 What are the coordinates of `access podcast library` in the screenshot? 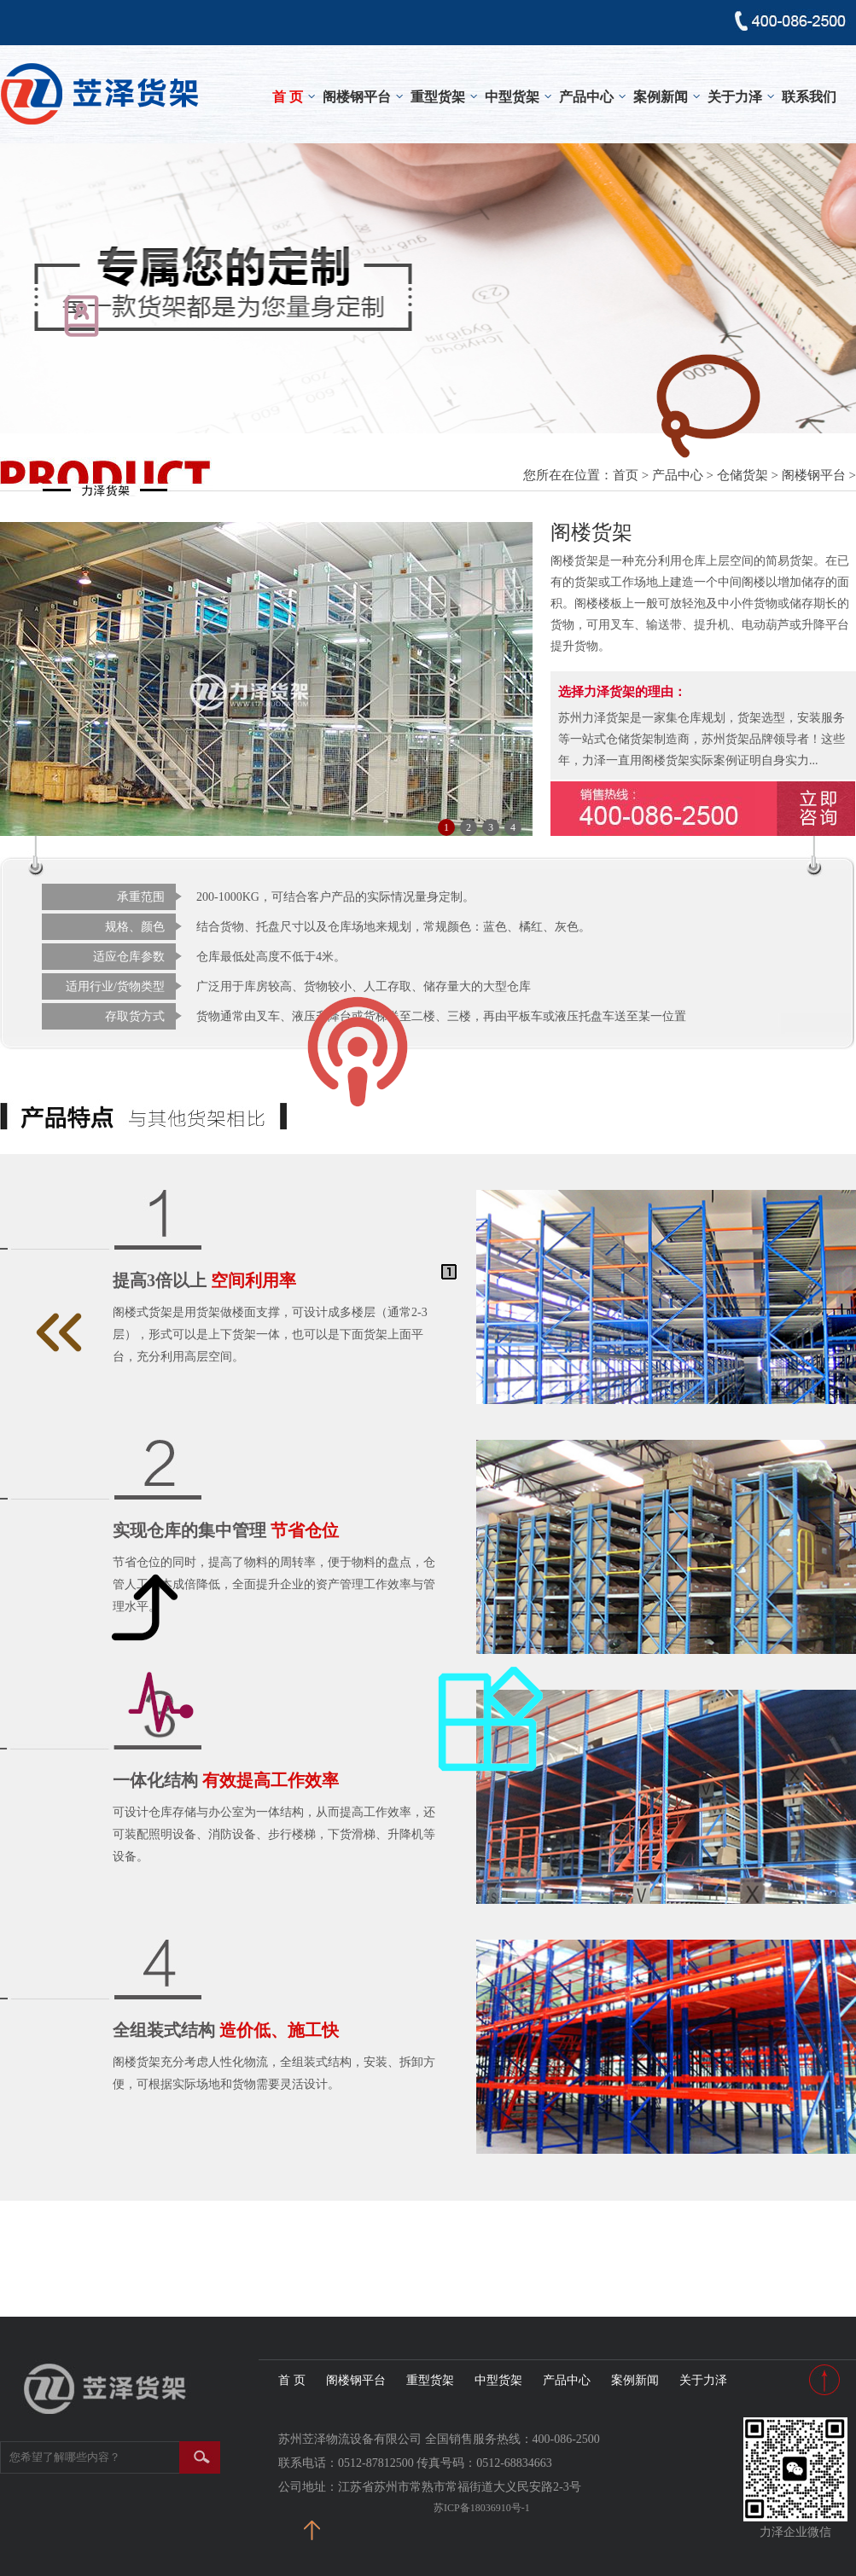 It's located at (358, 1052).